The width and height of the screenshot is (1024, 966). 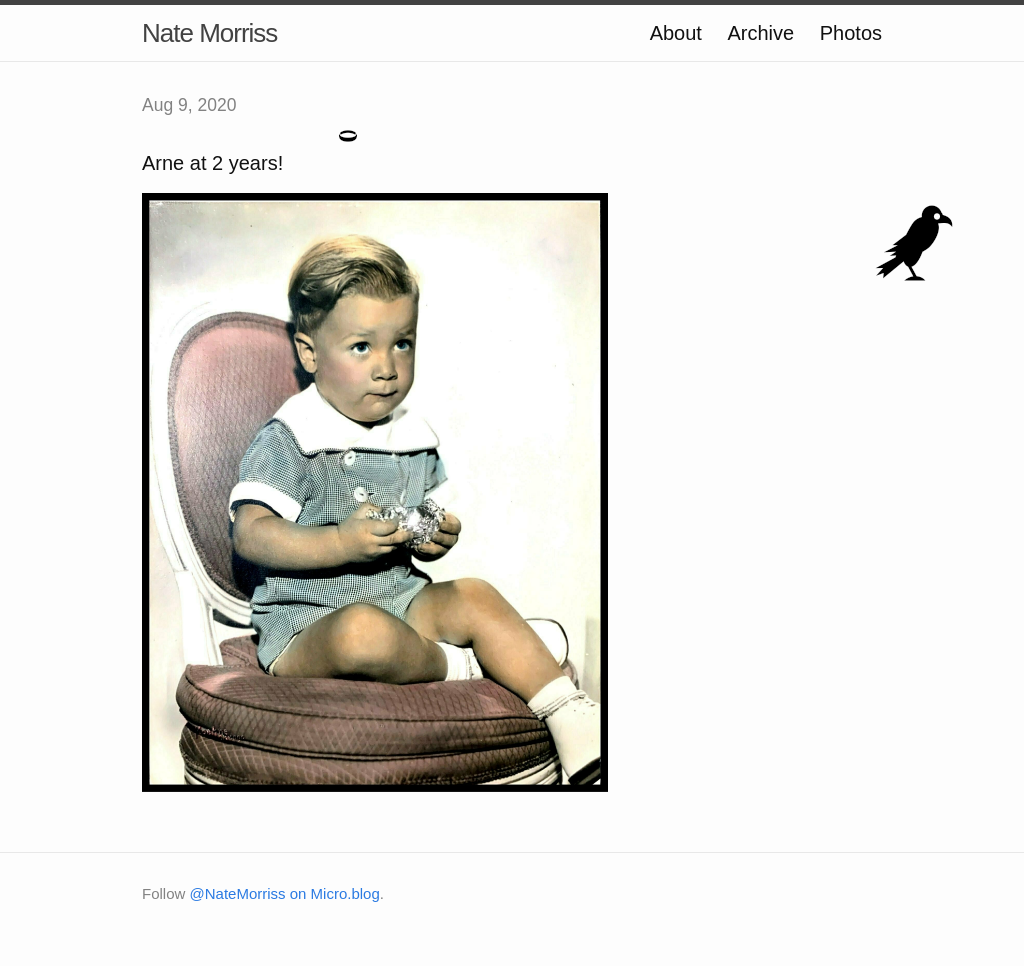 I want to click on equip a ring item to your character, so click(x=348, y=136).